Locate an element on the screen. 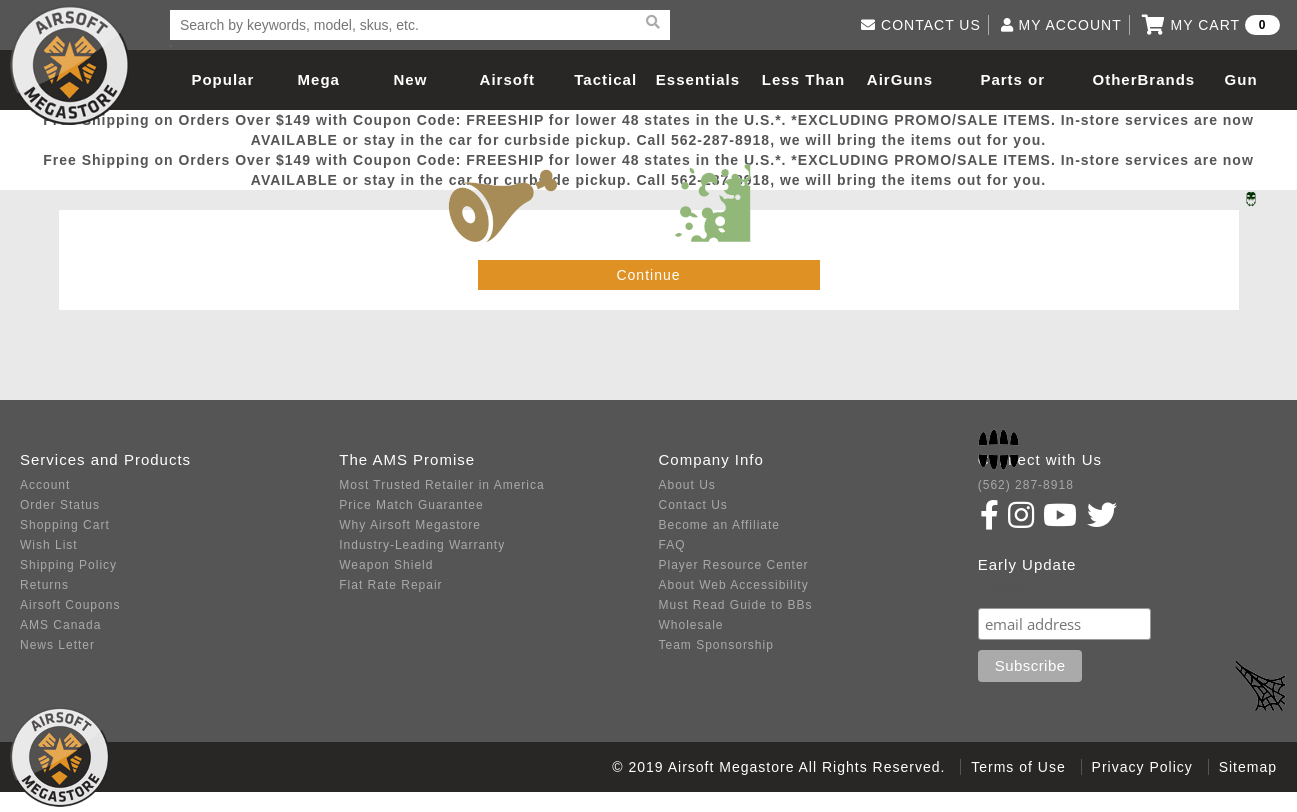 Image resolution: width=1297 pixels, height=812 pixels. view dental health or teeth information is located at coordinates (998, 449).